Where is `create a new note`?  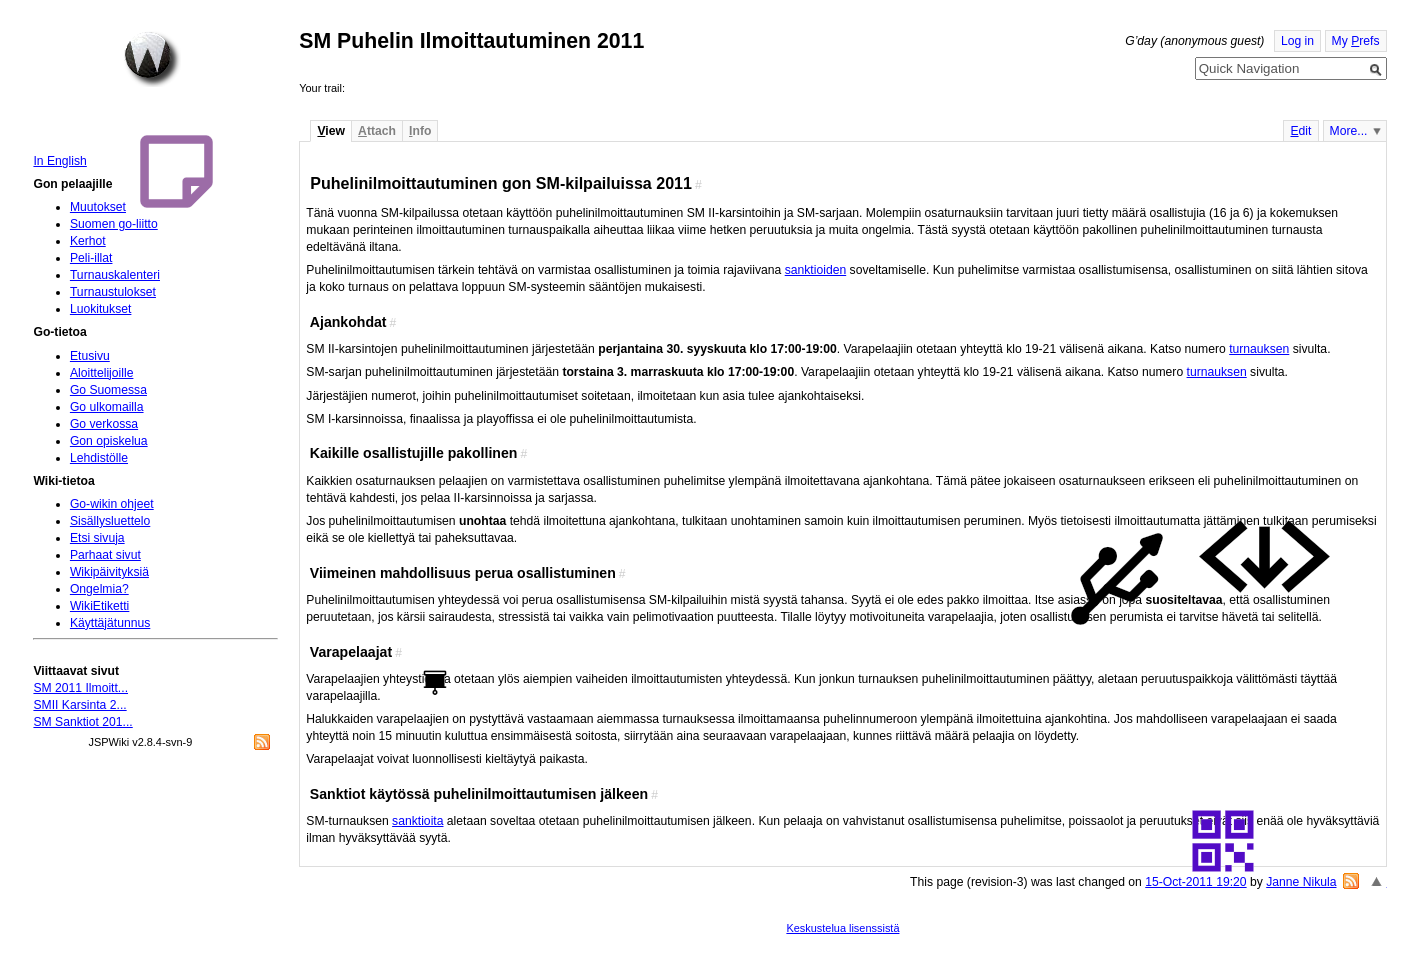 create a new note is located at coordinates (176, 171).